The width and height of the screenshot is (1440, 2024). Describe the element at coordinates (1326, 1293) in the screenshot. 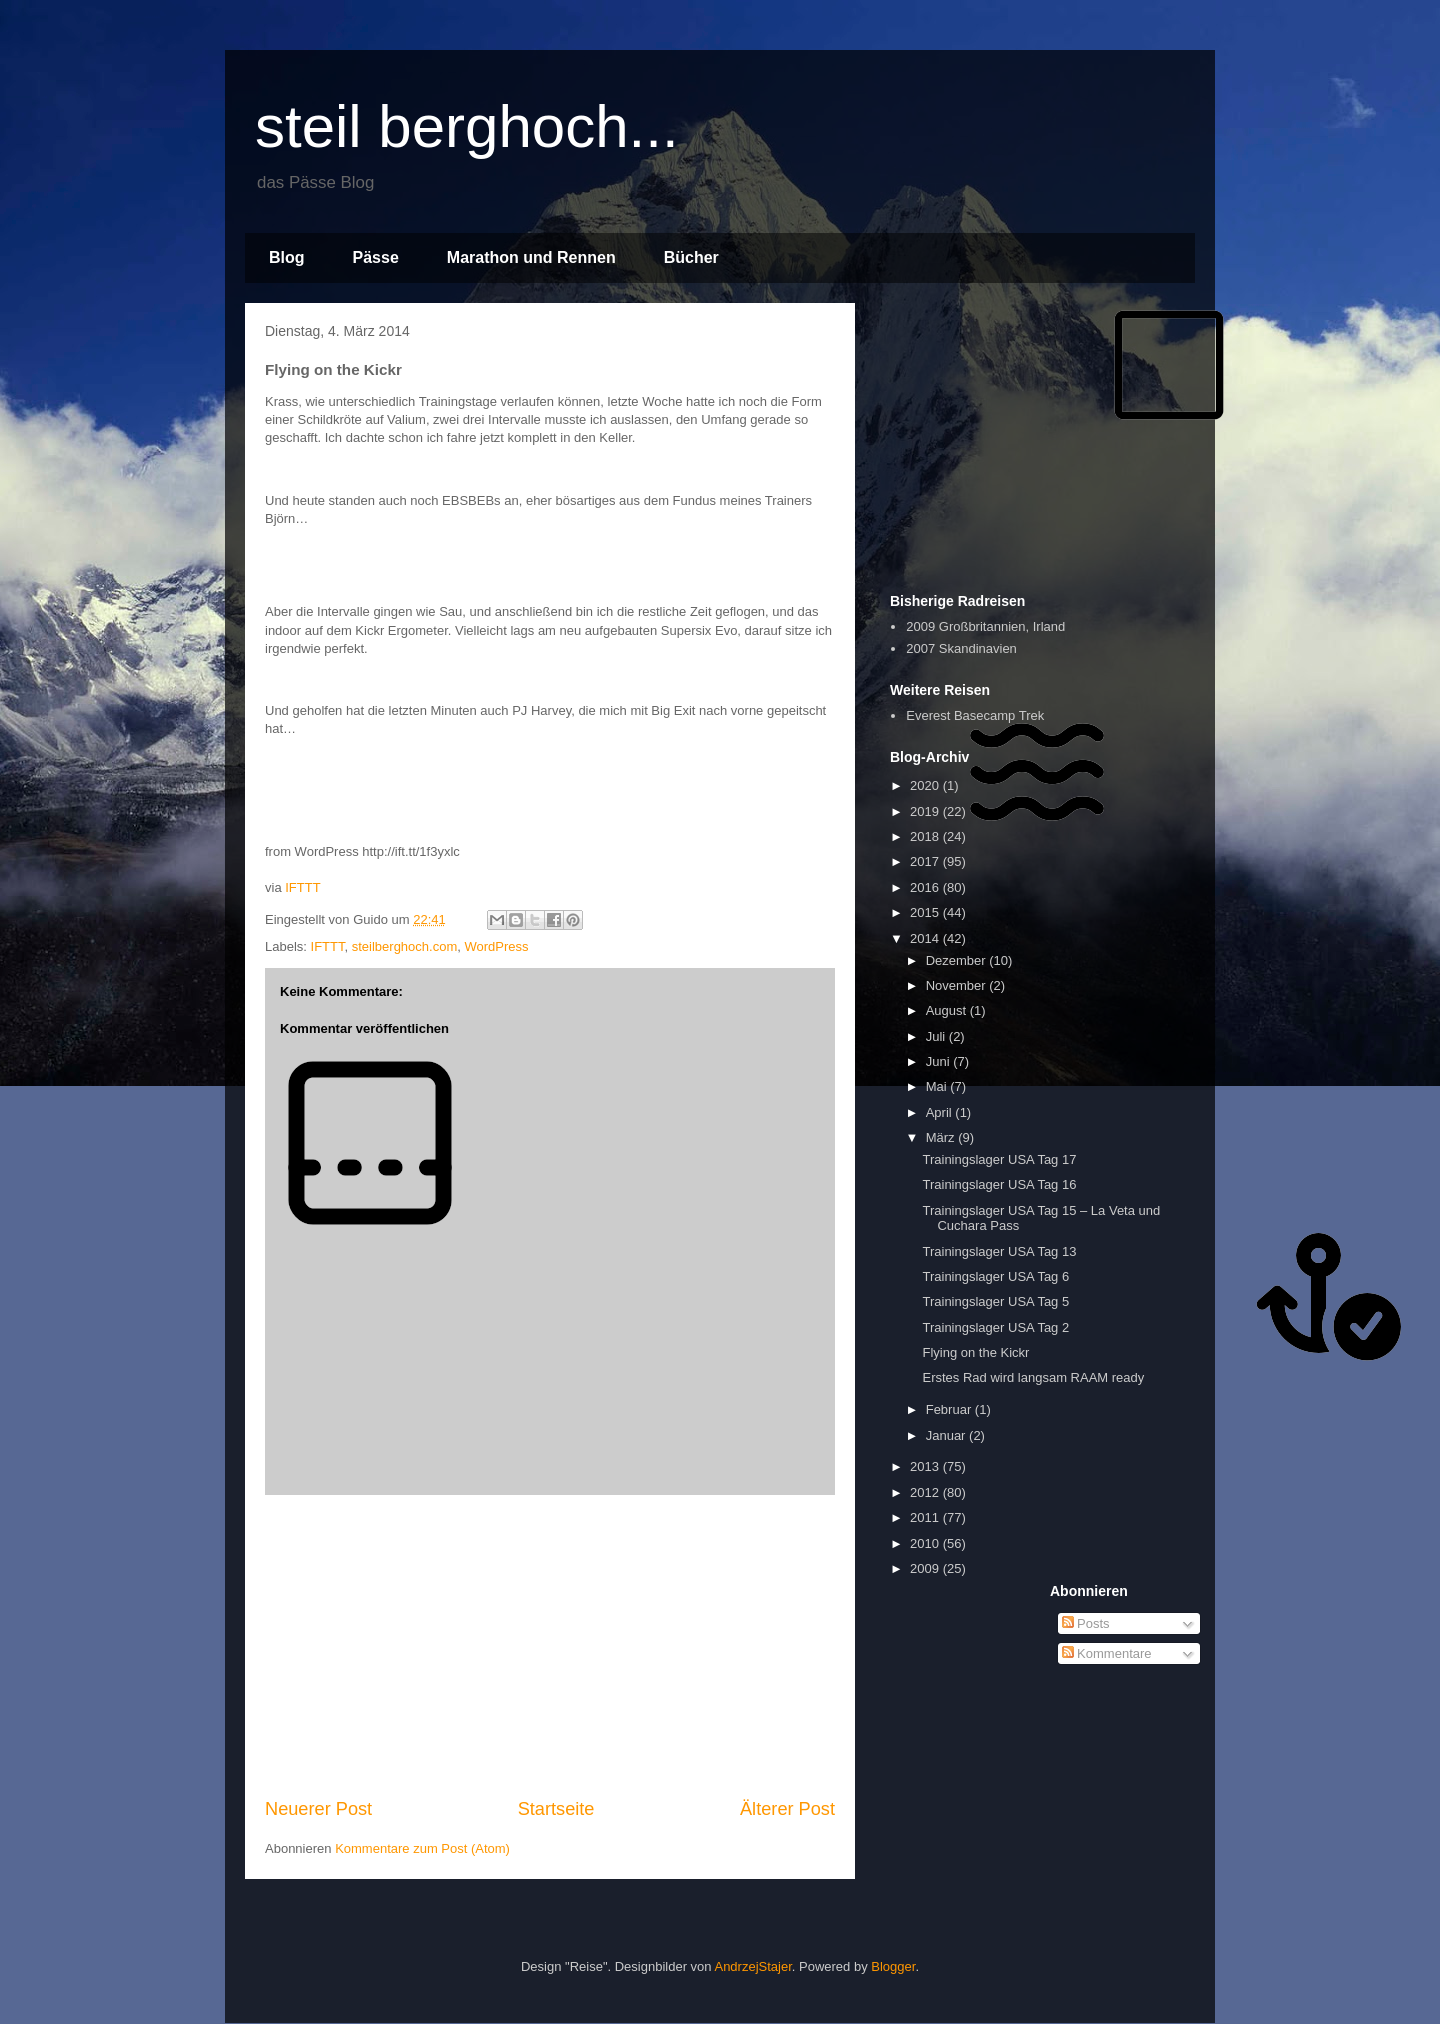

I see `verified anchor point or location` at that location.